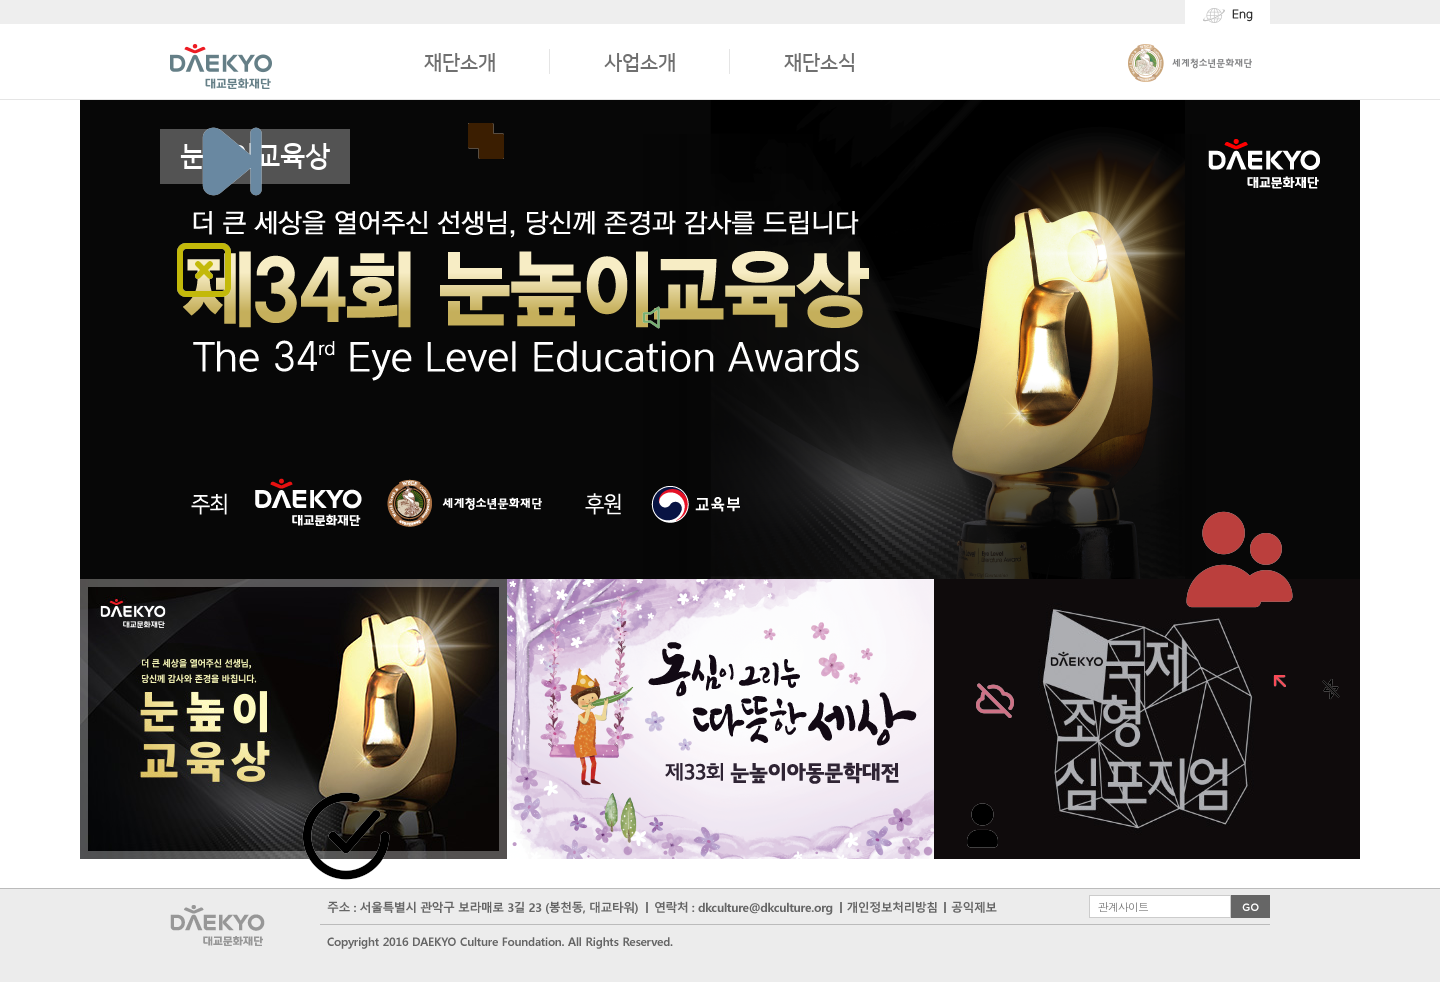 The width and height of the screenshot is (1440, 982). What do you see at coordinates (995, 699) in the screenshot?
I see `indicates cloud sync is unavailable` at bounding box center [995, 699].